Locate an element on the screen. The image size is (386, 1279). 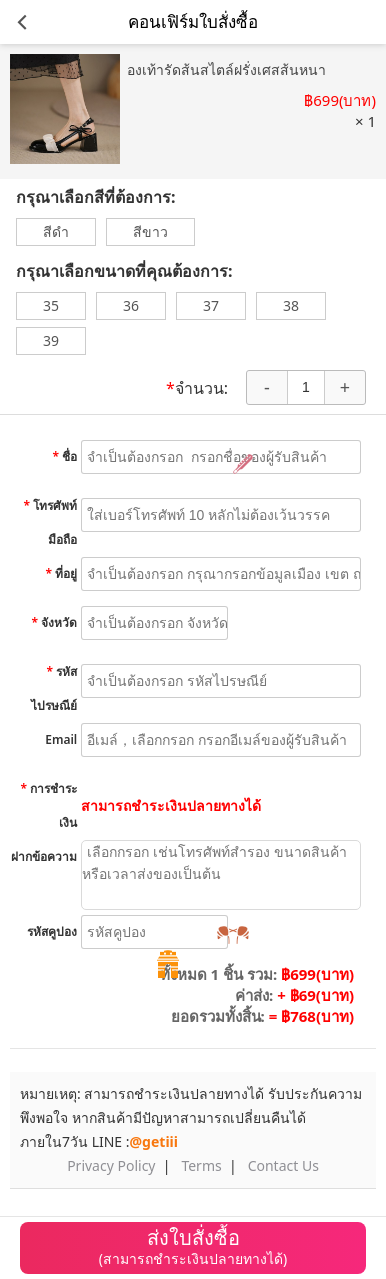
equip shoulder armor to your character is located at coordinates (233, 935).